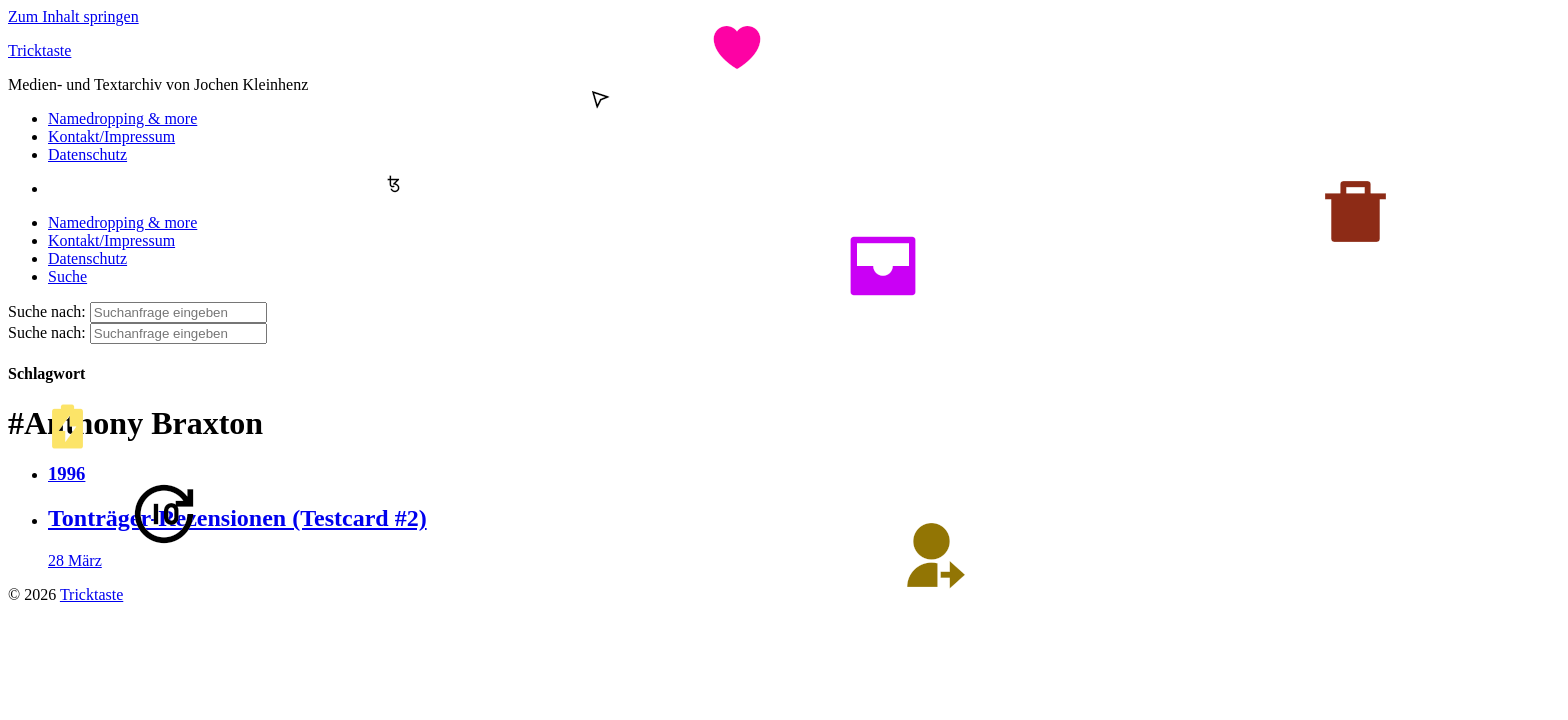  What do you see at coordinates (737, 47) in the screenshot?
I see `add to favorites` at bounding box center [737, 47].